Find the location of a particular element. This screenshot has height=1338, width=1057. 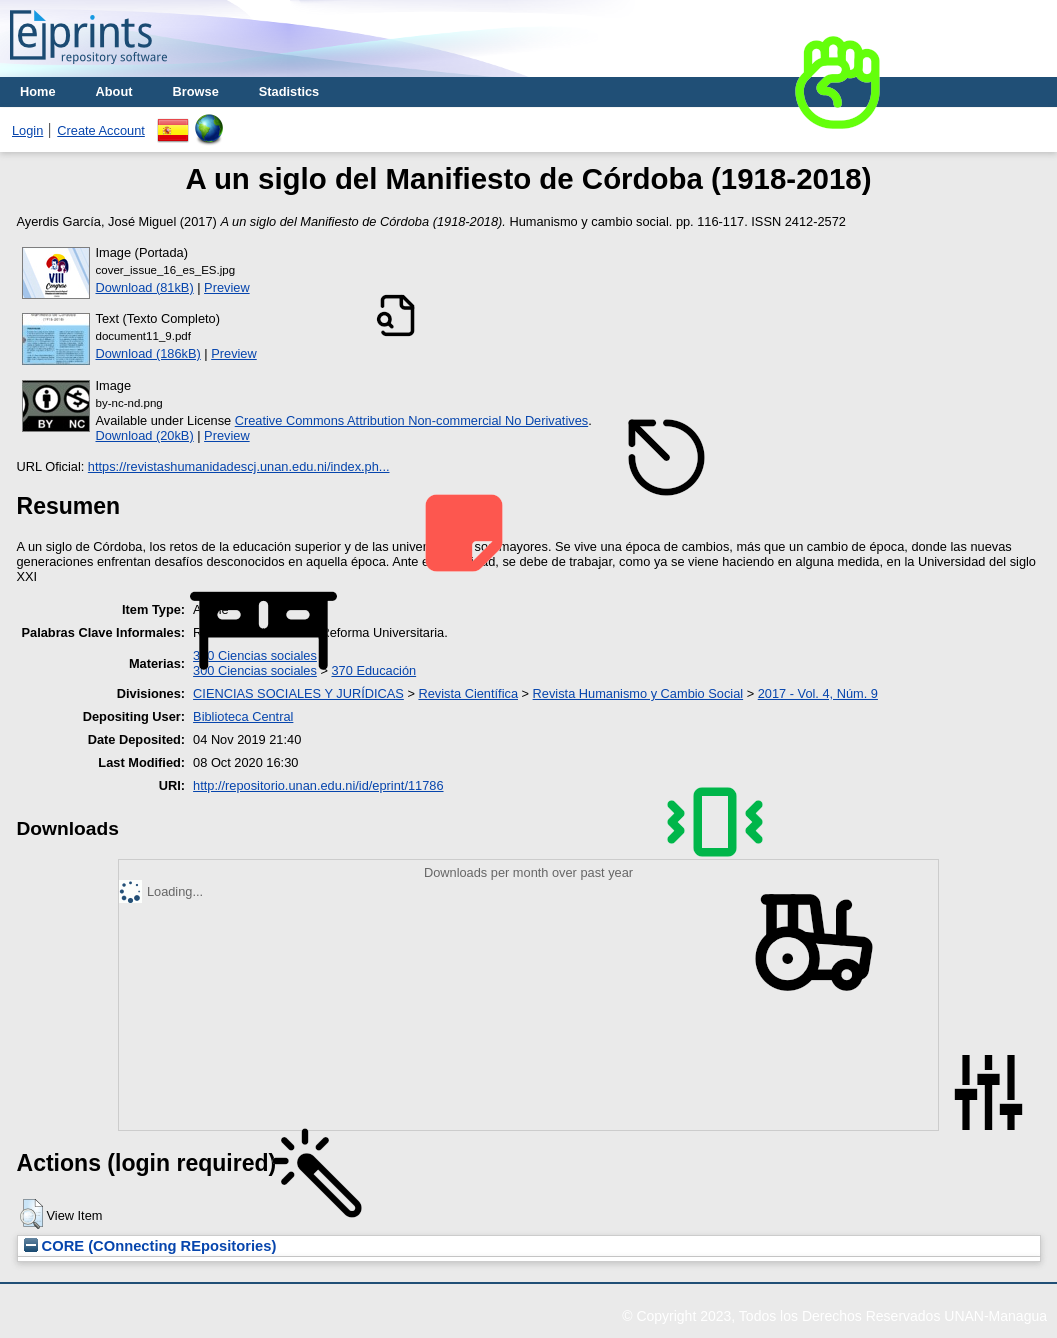

apply auto-enhance or magic adjustments is located at coordinates (318, 1174).